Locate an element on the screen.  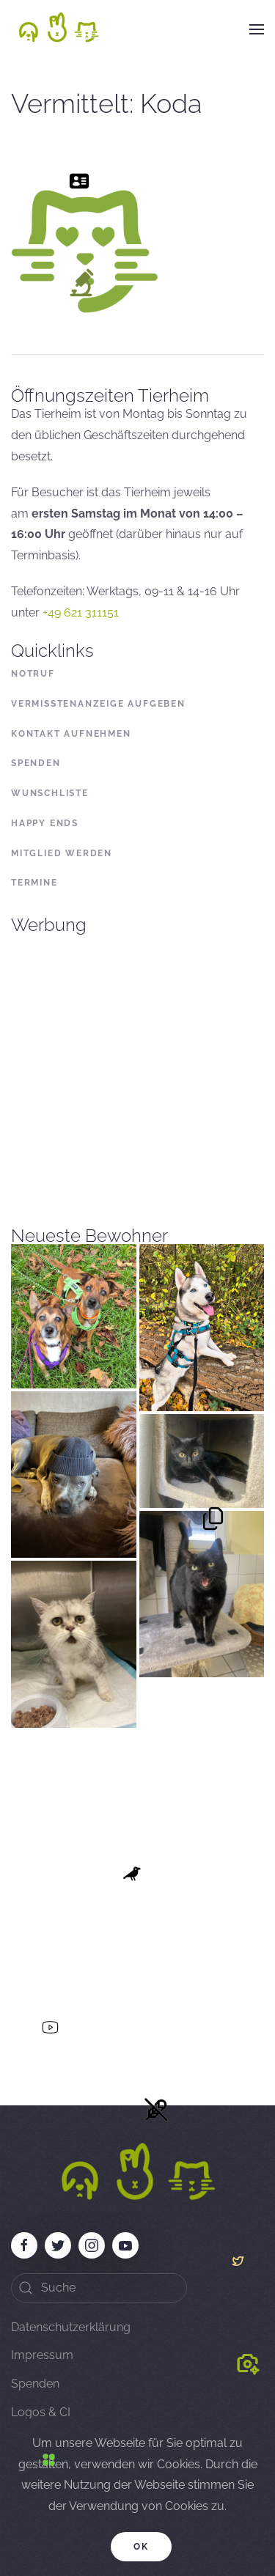
crow icon from fontawesome icon set is located at coordinates (132, 1874).